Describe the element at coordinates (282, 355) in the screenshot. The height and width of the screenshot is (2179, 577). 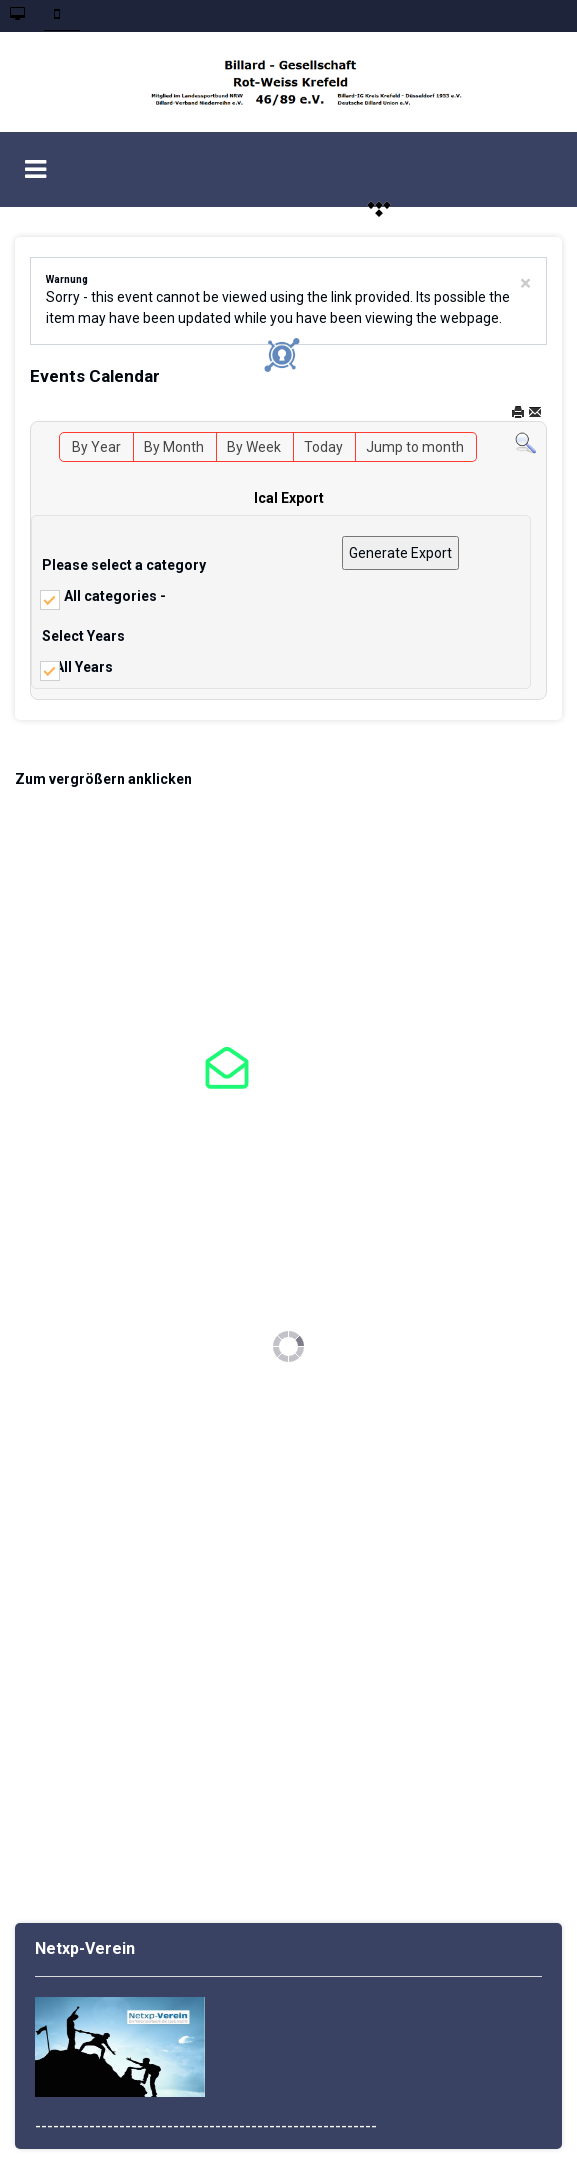
I see `keycdn logo - a content delivery network service` at that location.